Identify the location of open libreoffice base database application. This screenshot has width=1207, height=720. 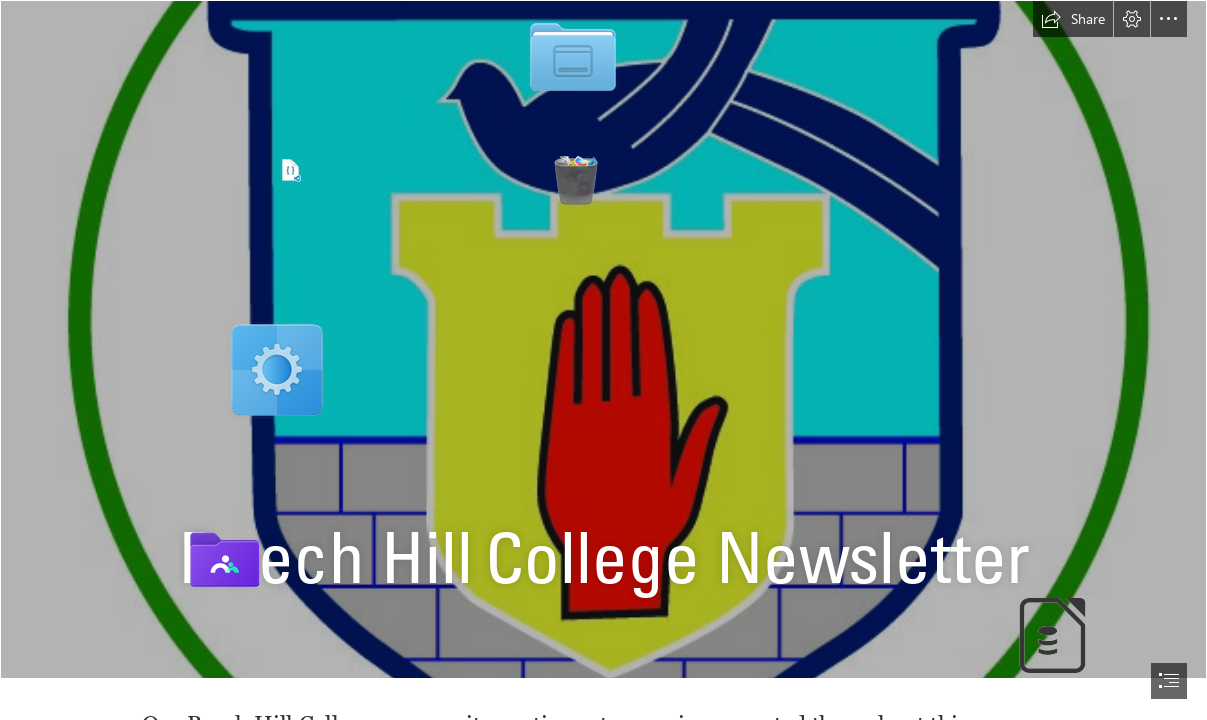
(1052, 635).